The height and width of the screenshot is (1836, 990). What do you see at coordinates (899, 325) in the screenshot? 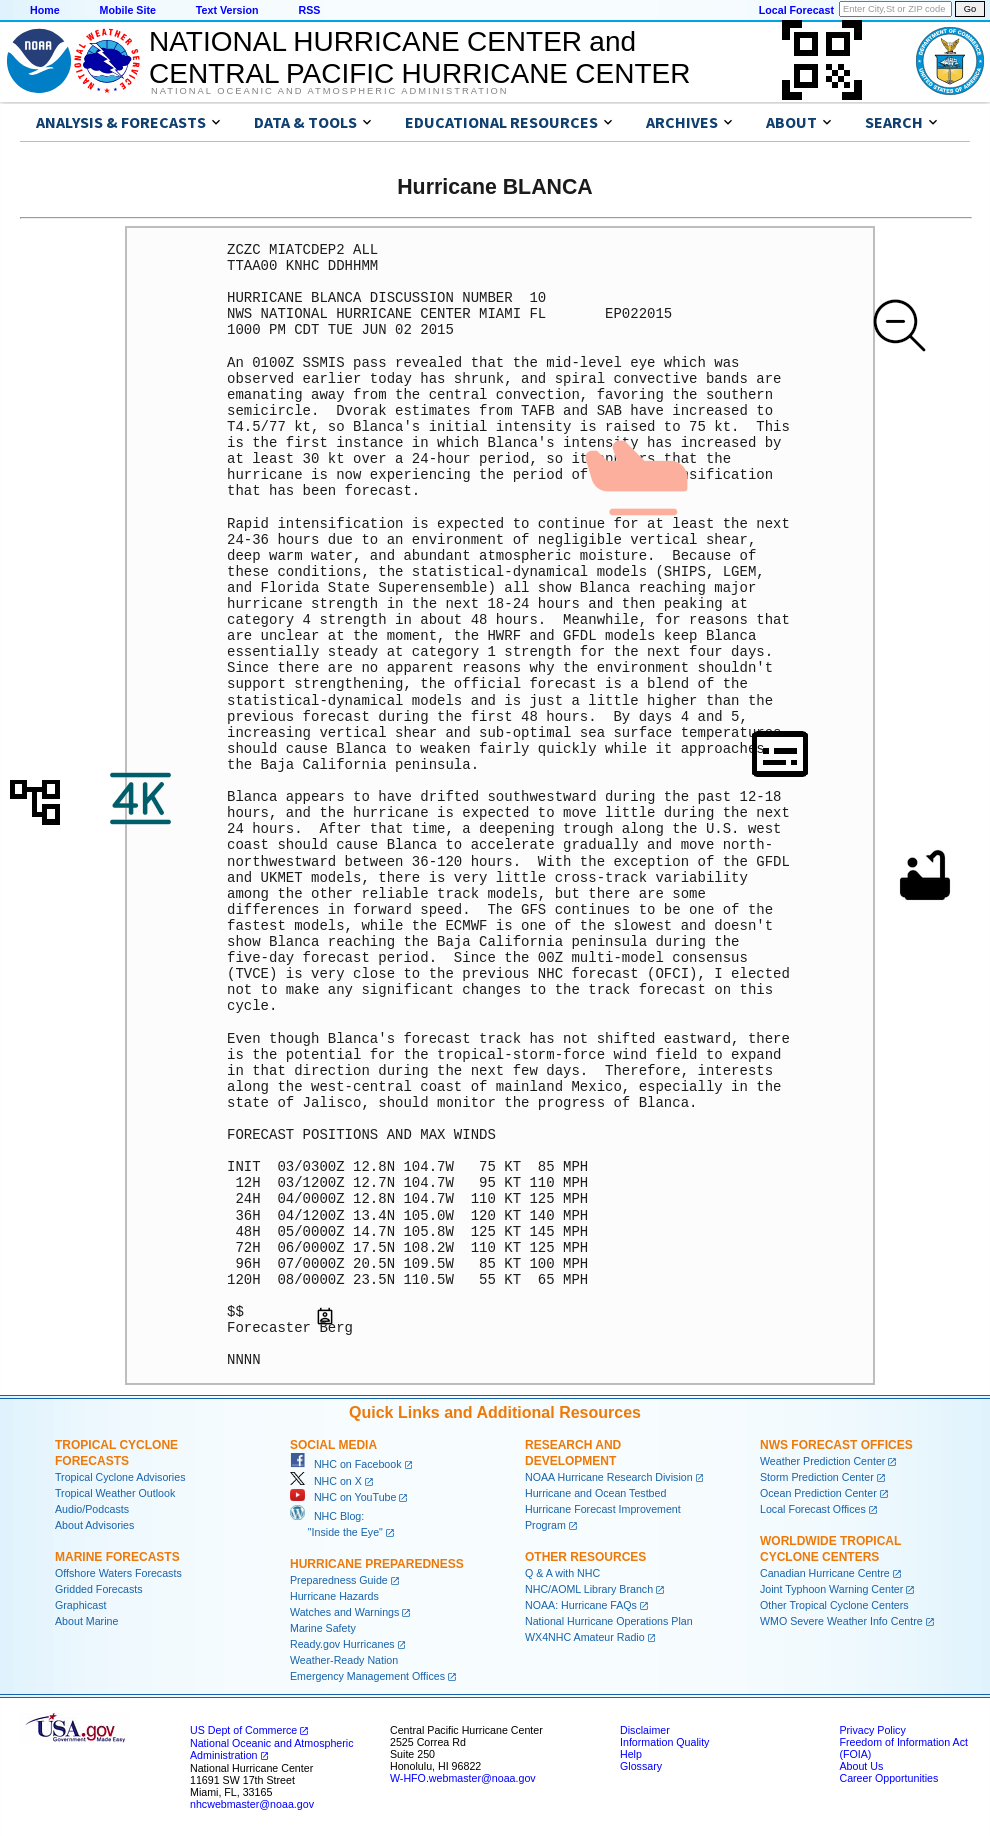
I see `zoom out` at bounding box center [899, 325].